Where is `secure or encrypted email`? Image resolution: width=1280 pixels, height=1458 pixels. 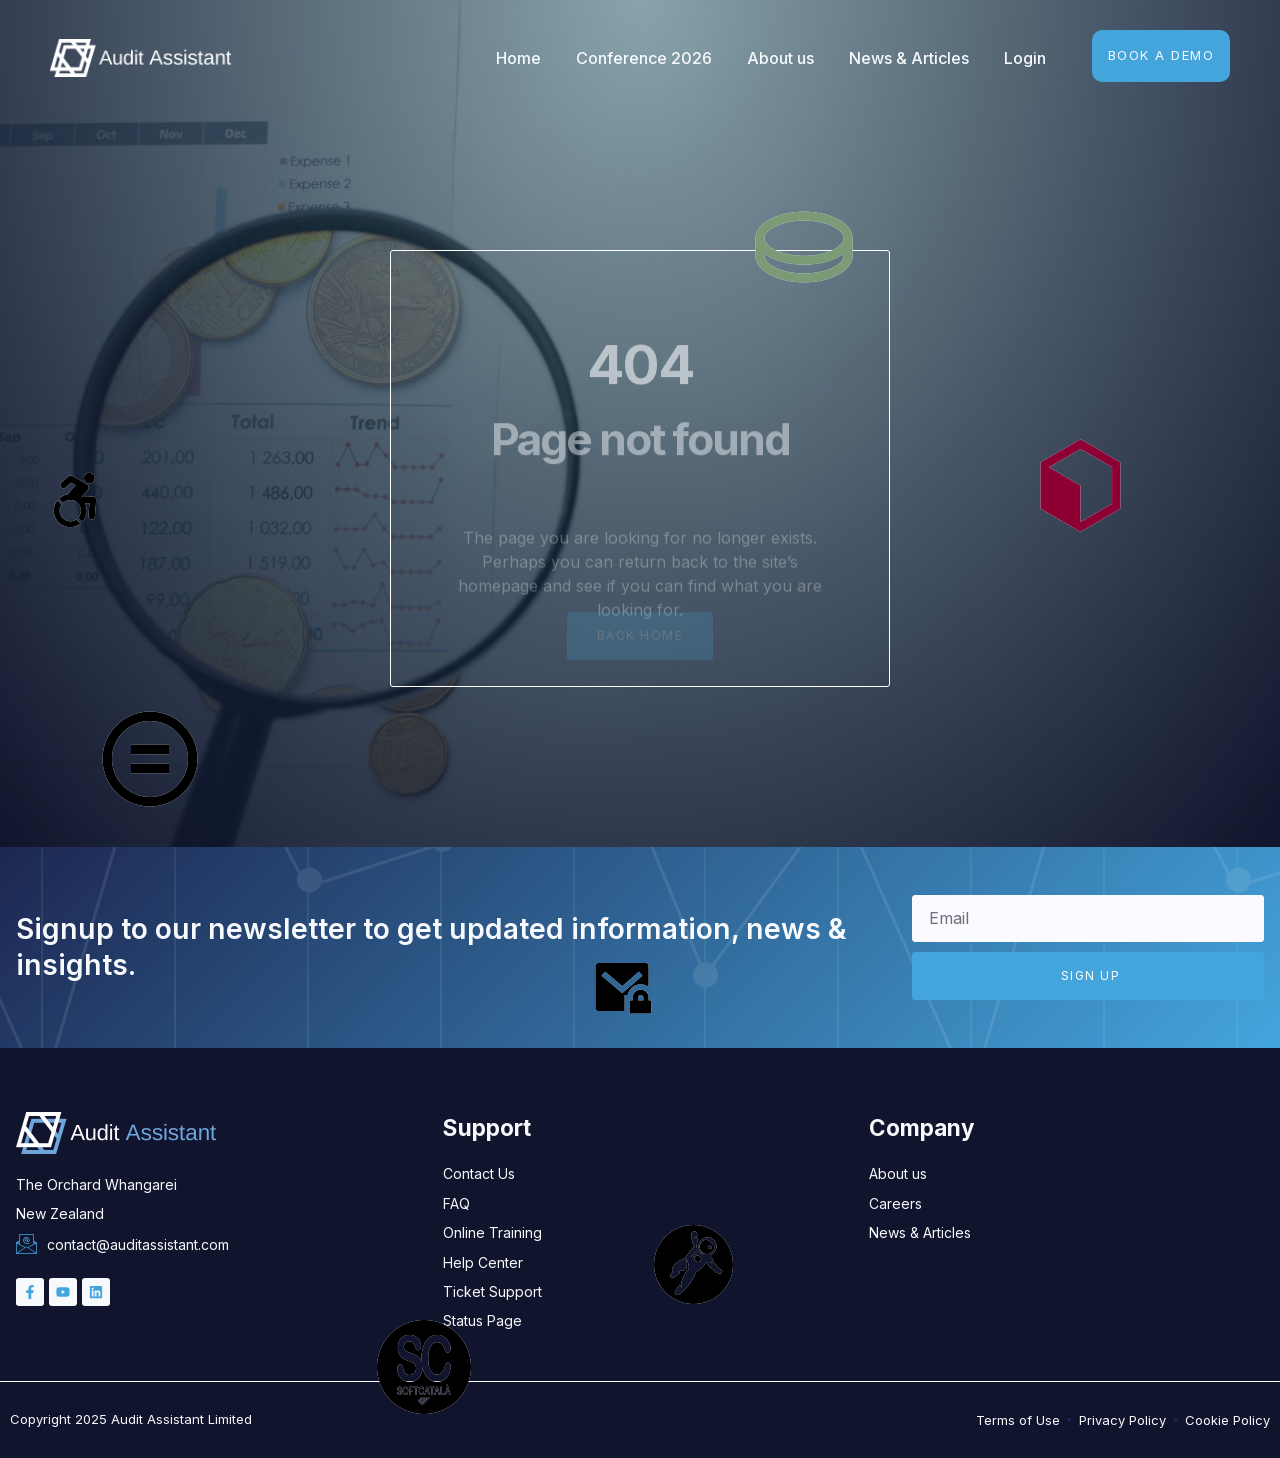
secure or encrypted email is located at coordinates (622, 987).